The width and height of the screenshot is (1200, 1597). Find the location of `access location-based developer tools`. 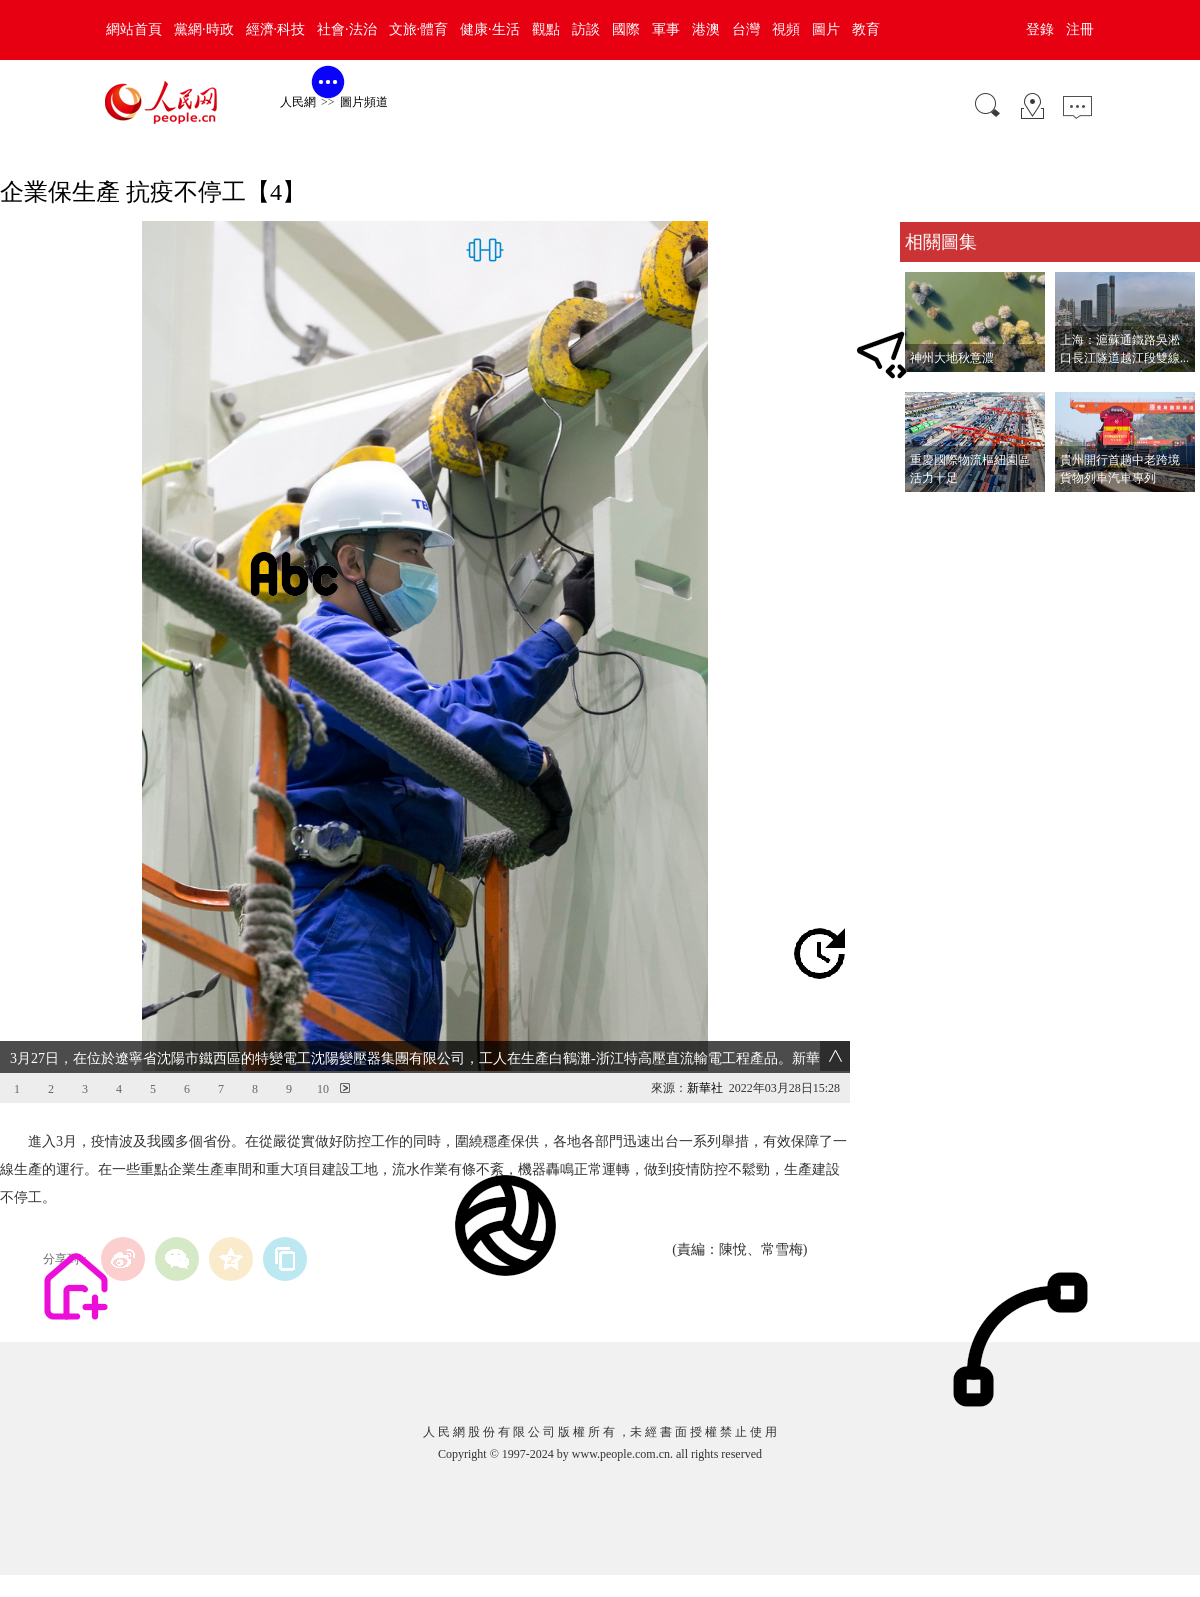

access location-based developer tools is located at coordinates (881, 355).